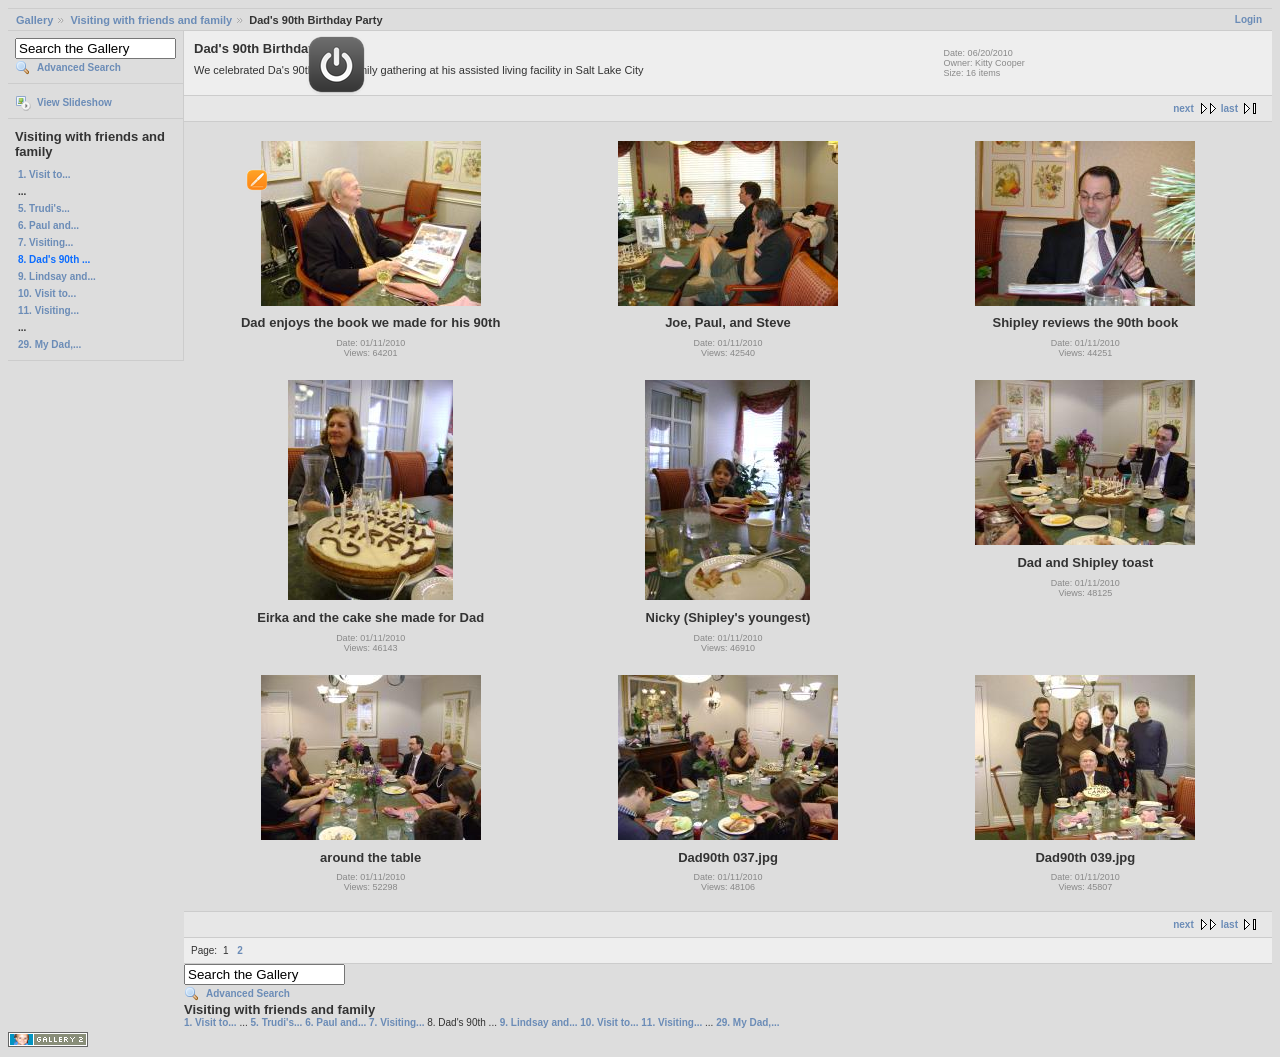 This screenshot has width=1280, height=1057. What do you see at coordinates (257, 180) in the screenshot?
I see `open Pages document editor` at bounding box center [257, 180].